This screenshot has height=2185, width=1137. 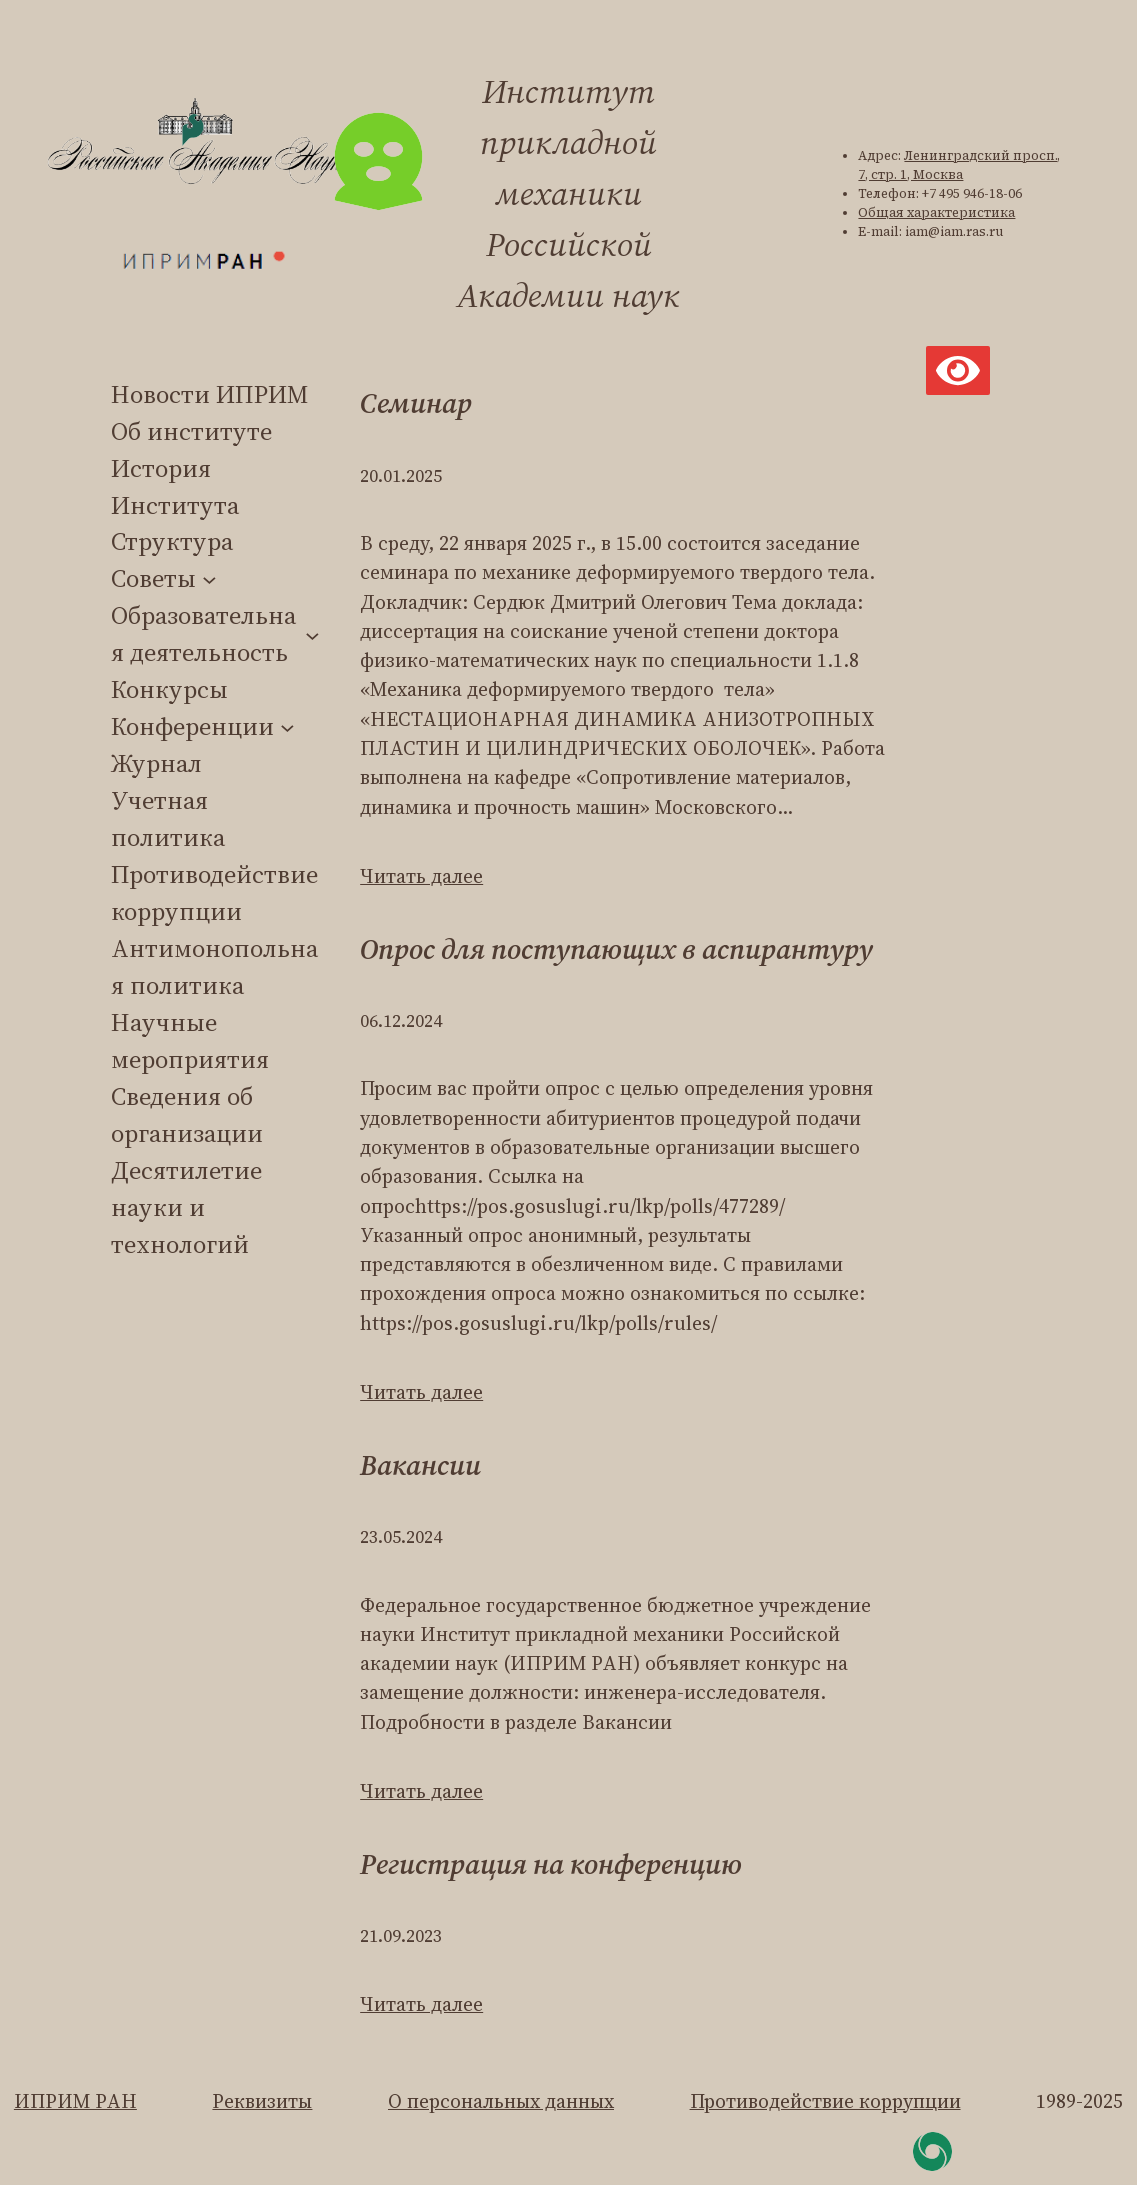 What do you see at coordinates (378, 161) in the screenshot?
I see `indicates criminal or suspicious user profile` at bounding box center [378, 161].